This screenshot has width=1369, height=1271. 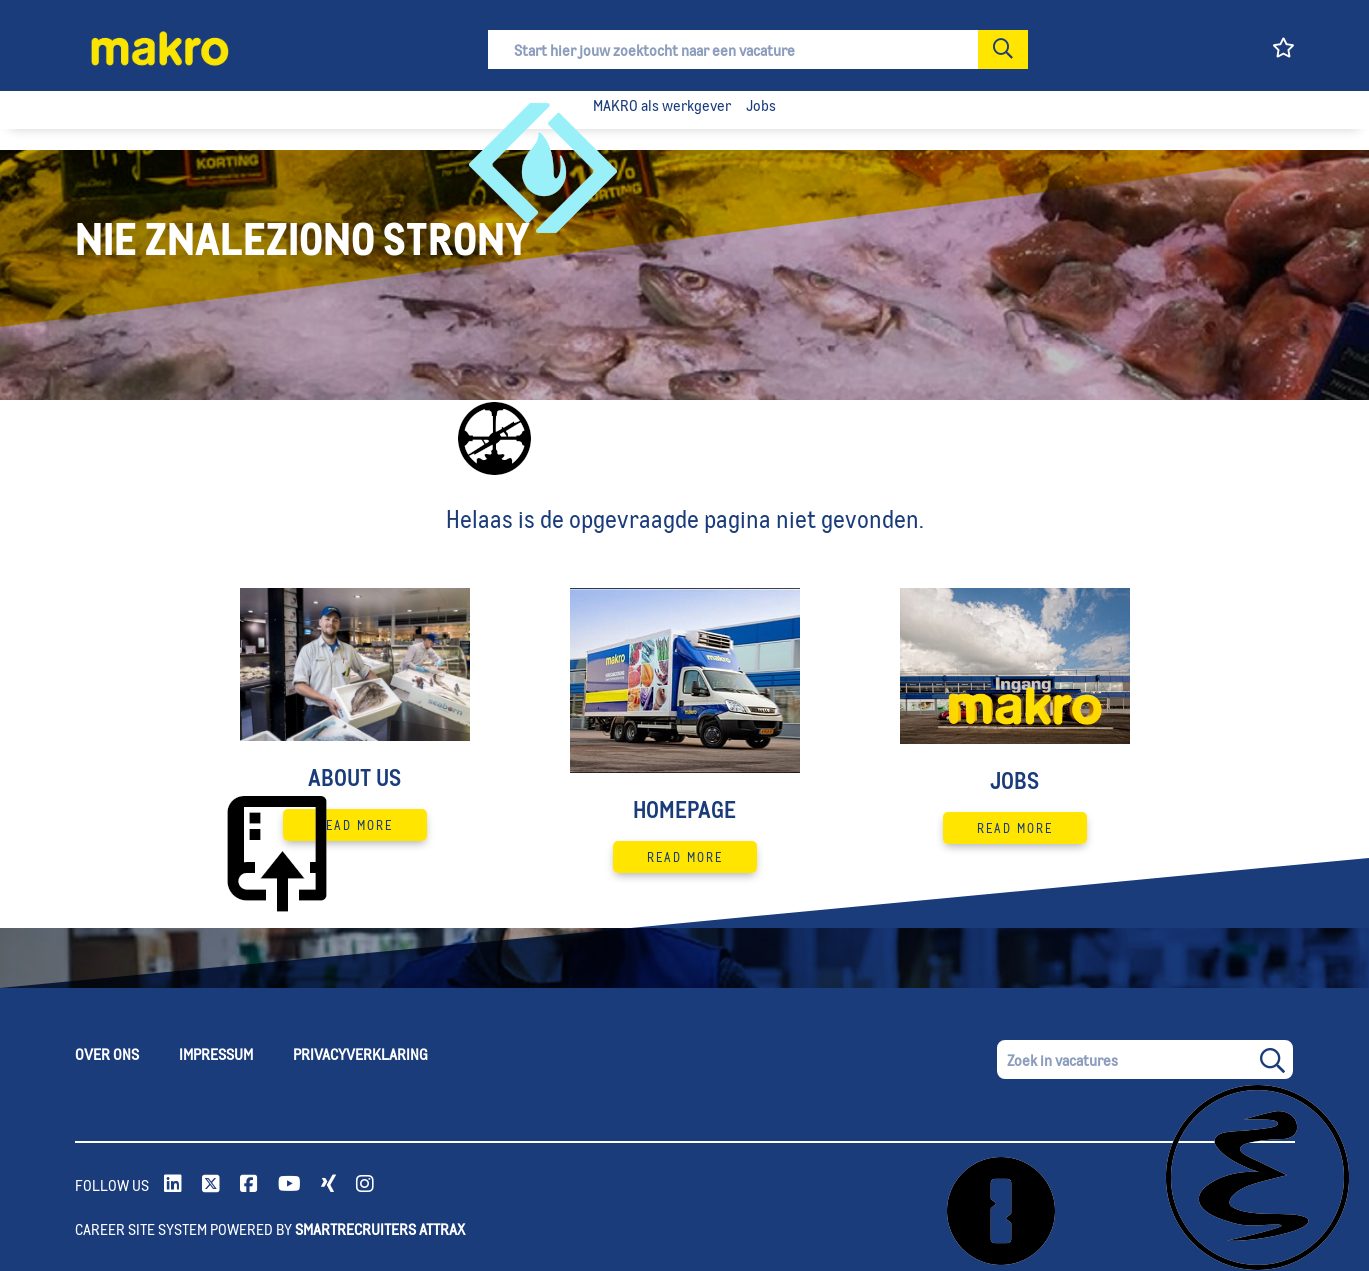 What do you see at coordinates (1257, 1177) in the screenshot?
I see `open gnu emacs text editor` at bounding box center [1257, 1177].